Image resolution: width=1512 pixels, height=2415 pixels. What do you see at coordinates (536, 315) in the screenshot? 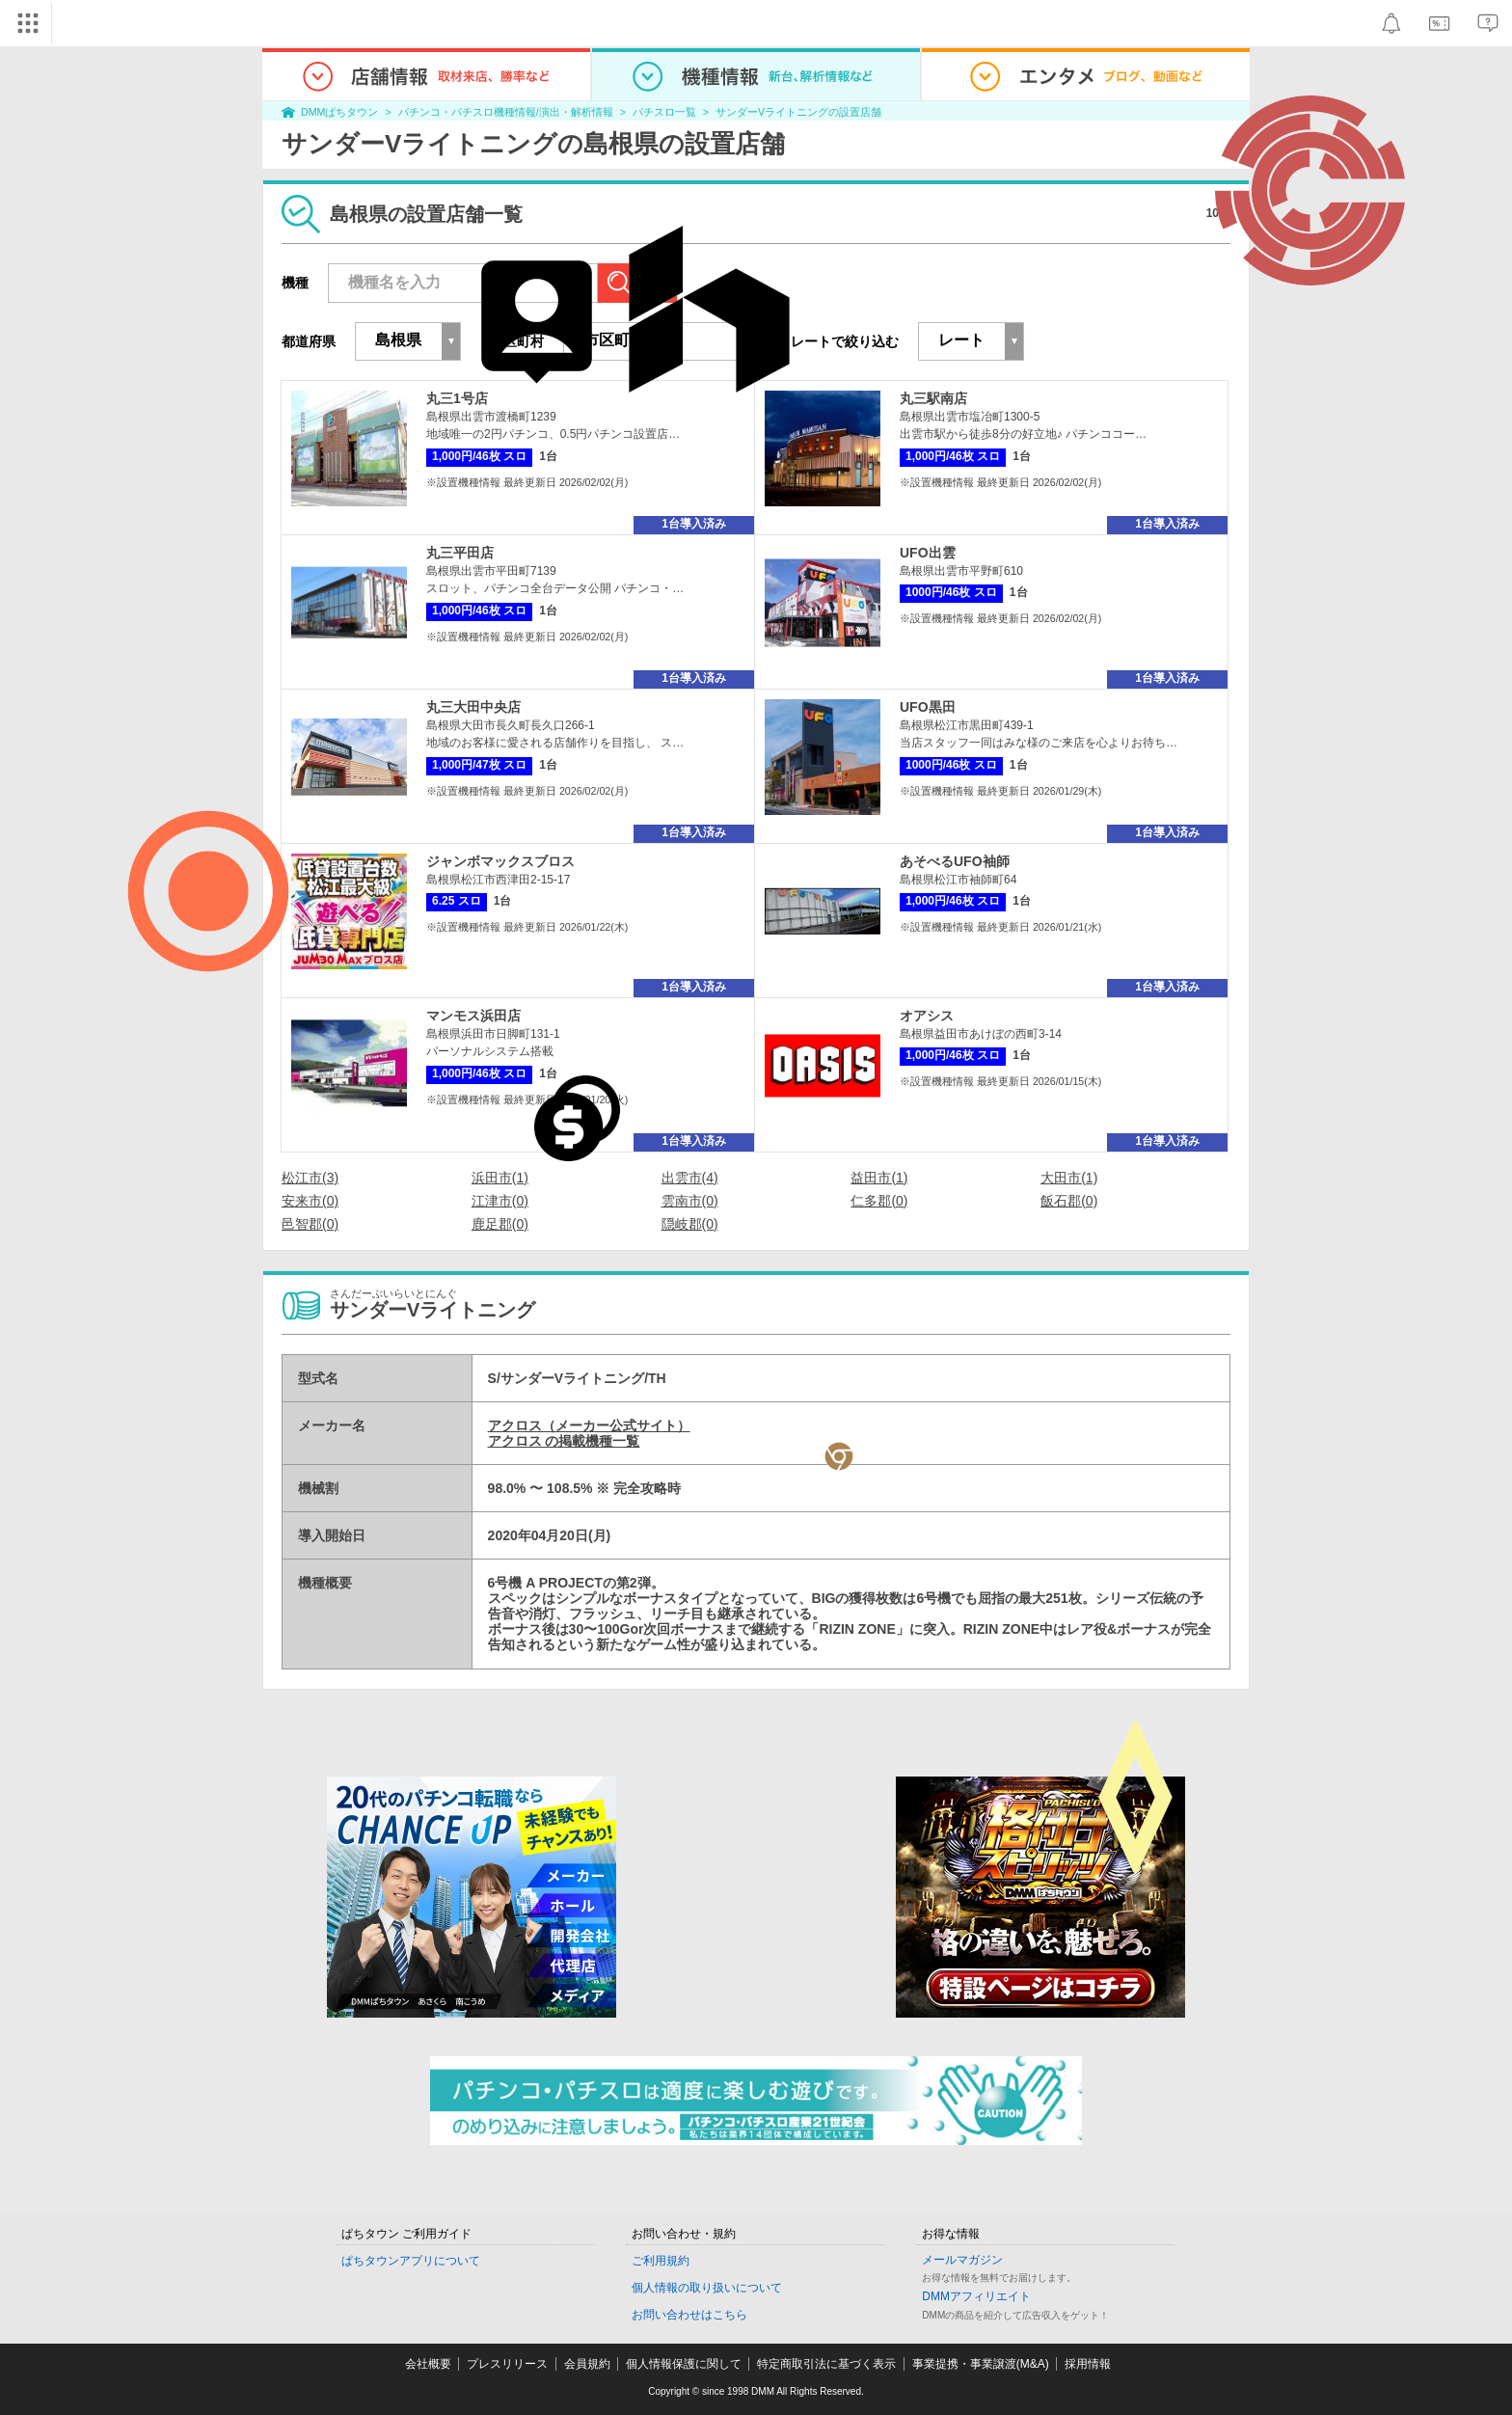
I see `view pinned contact or account` at bounding box center [536, 315].